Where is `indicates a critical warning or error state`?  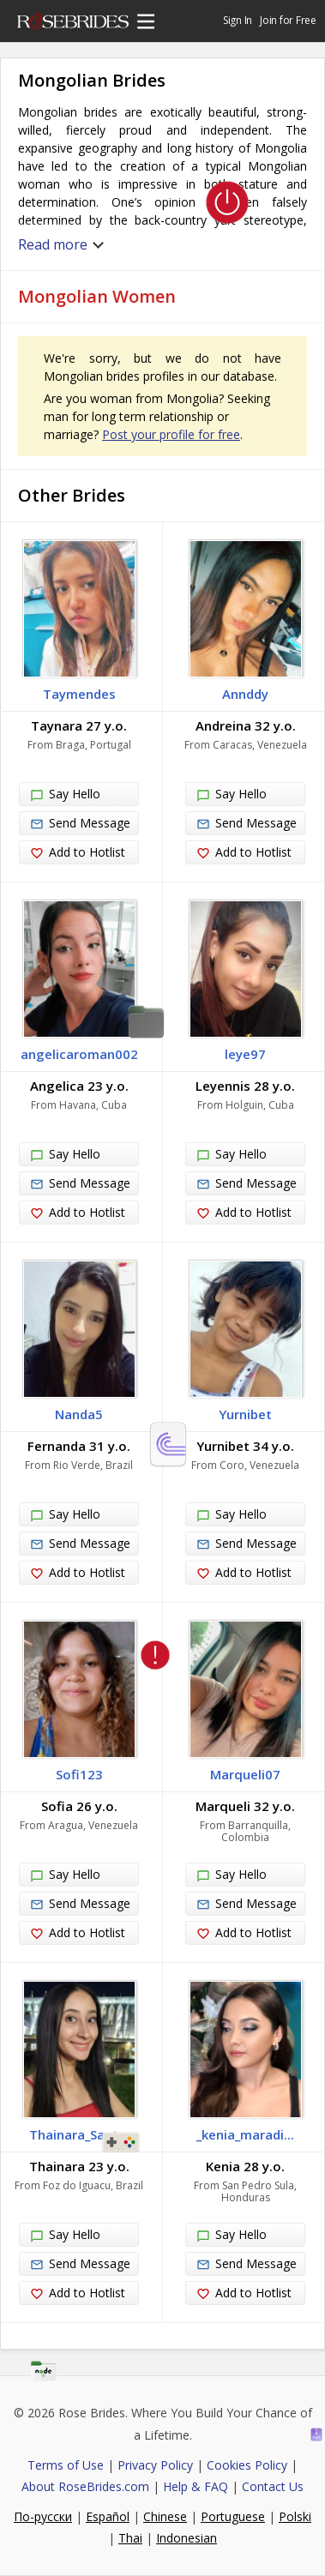
indicates a critical warning or error state is located at coordinates (155, 1655).